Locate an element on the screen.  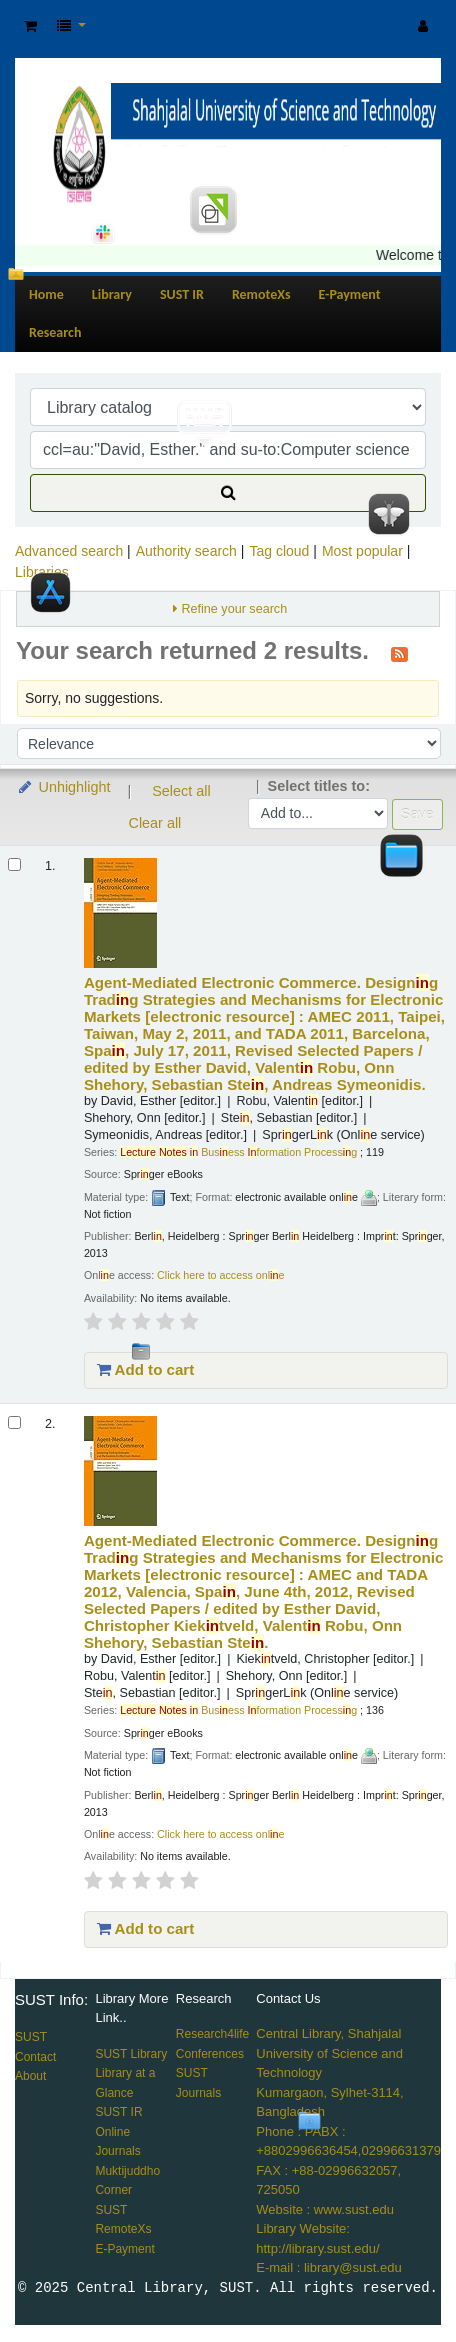
access the users folder on your mac is located at coordinates (309, 2120).